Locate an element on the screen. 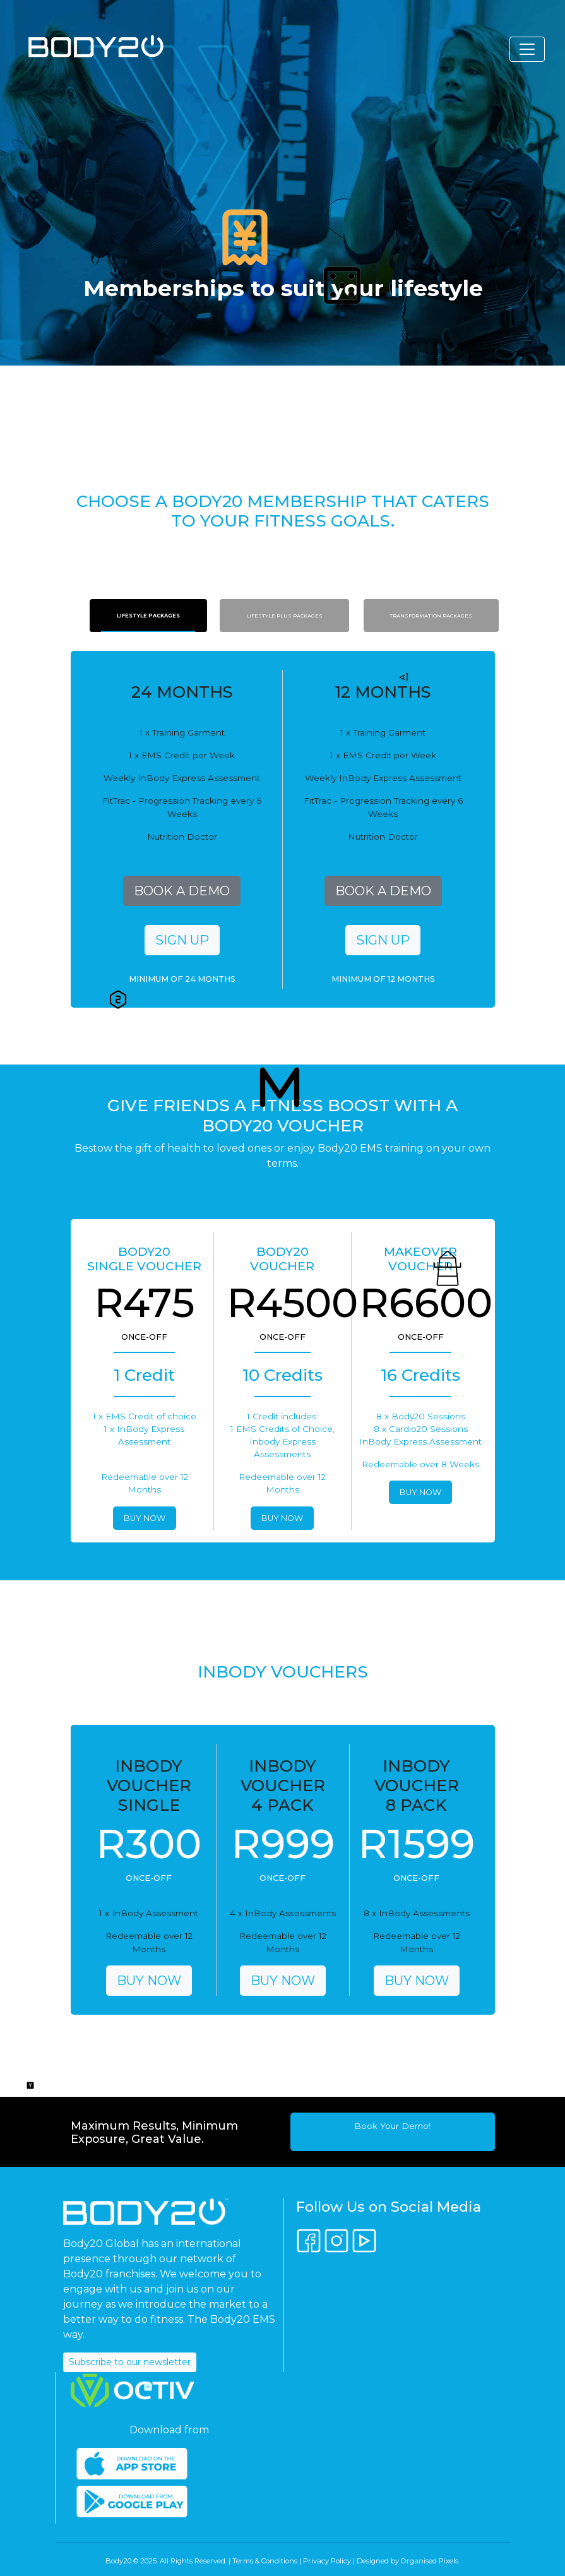  view yen transaction receipt is located at coordinates (245, 237).